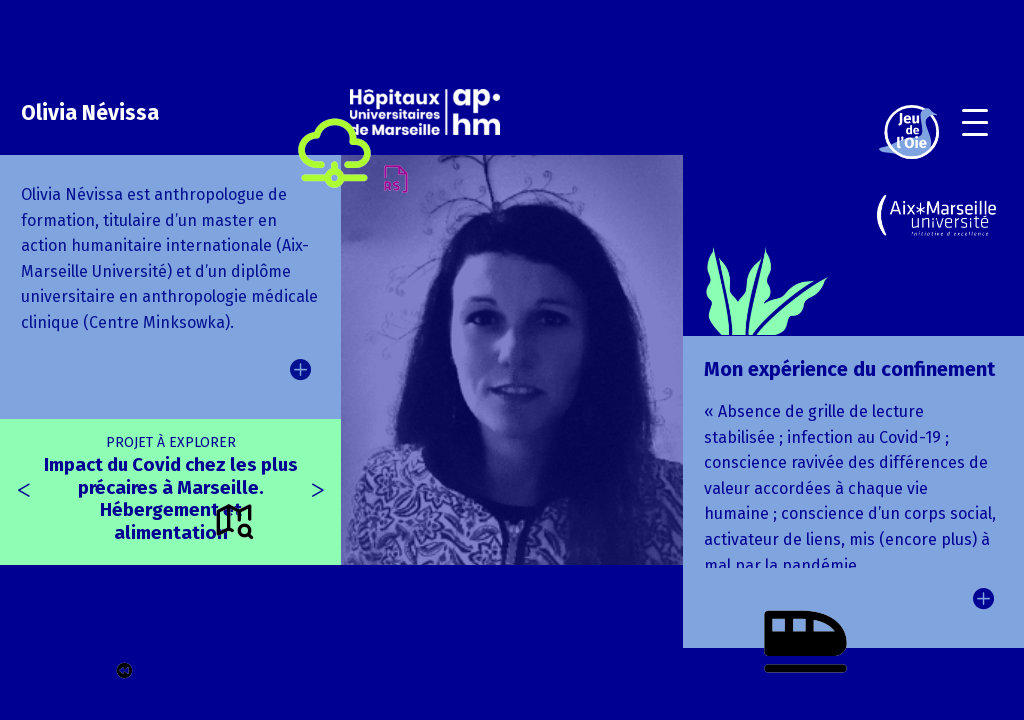 This screenshot has height=720, width=1024. Describe the element at coordinates (396, 179) in the screenshot. I see `a Rust source code file` at that location.